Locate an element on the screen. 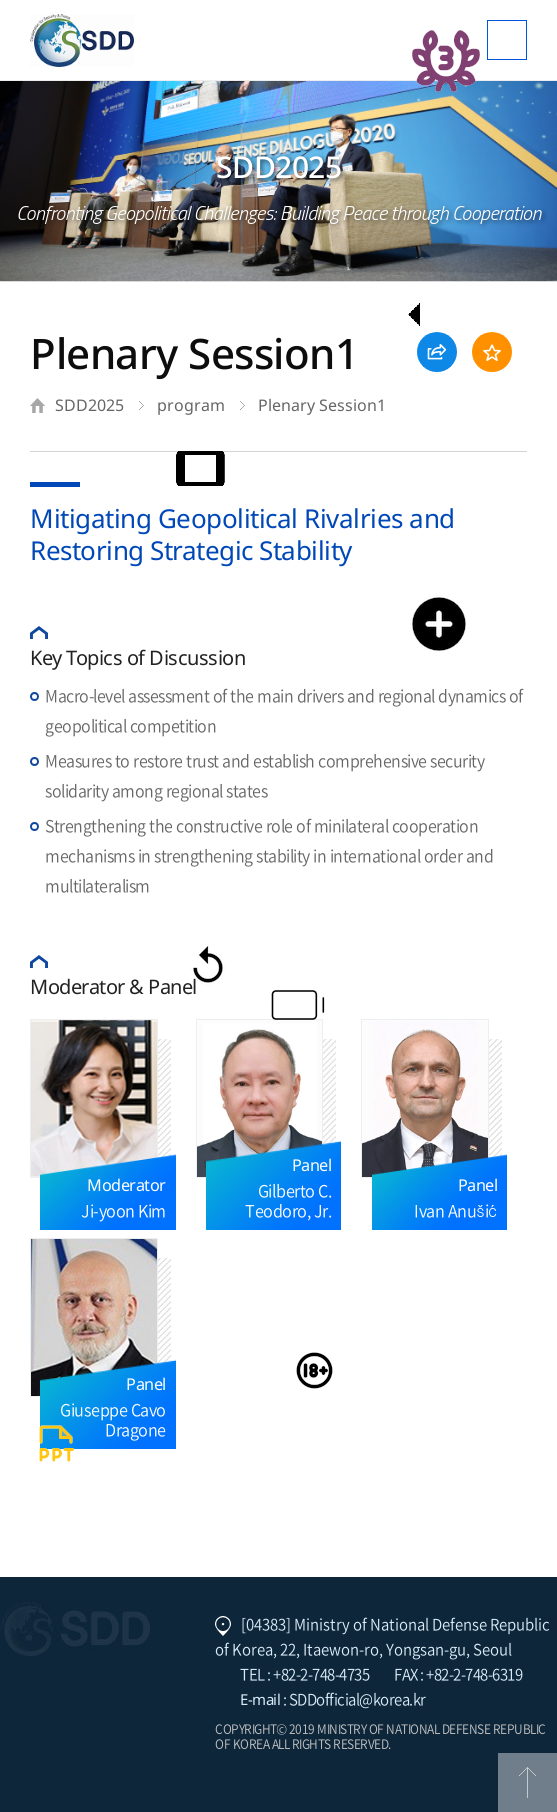  navigate to the previous item or screen is located at coordinates (415, 314).